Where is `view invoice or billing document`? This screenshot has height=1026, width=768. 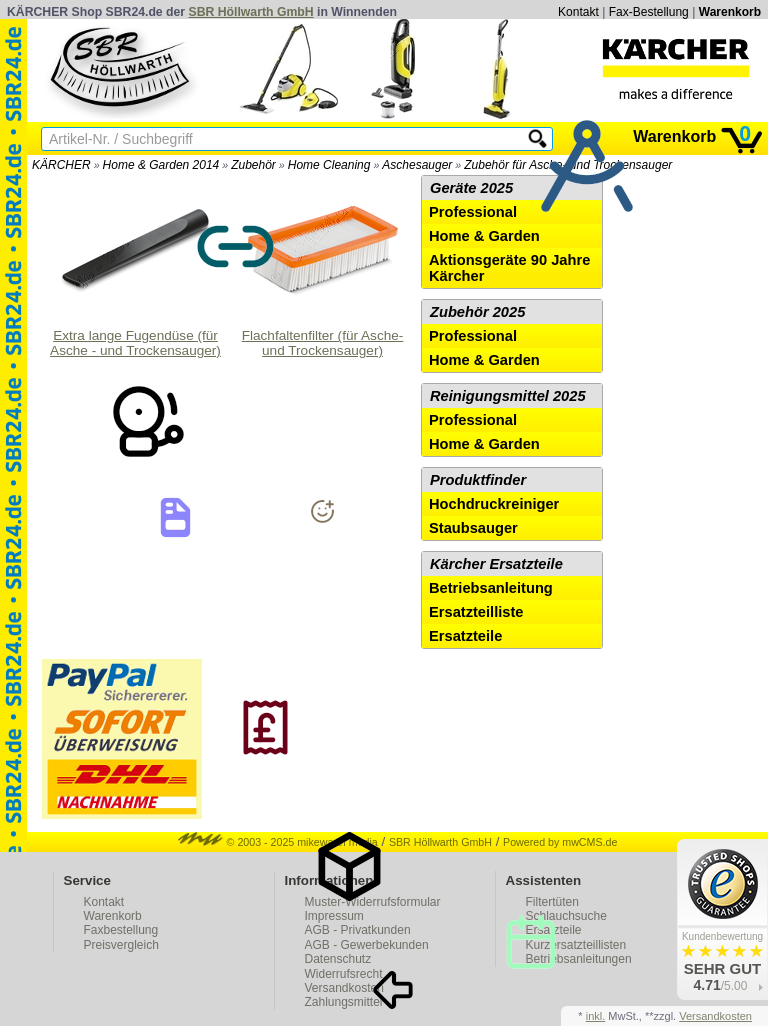 view invoice or billing document is located at coordinates (175, 517).